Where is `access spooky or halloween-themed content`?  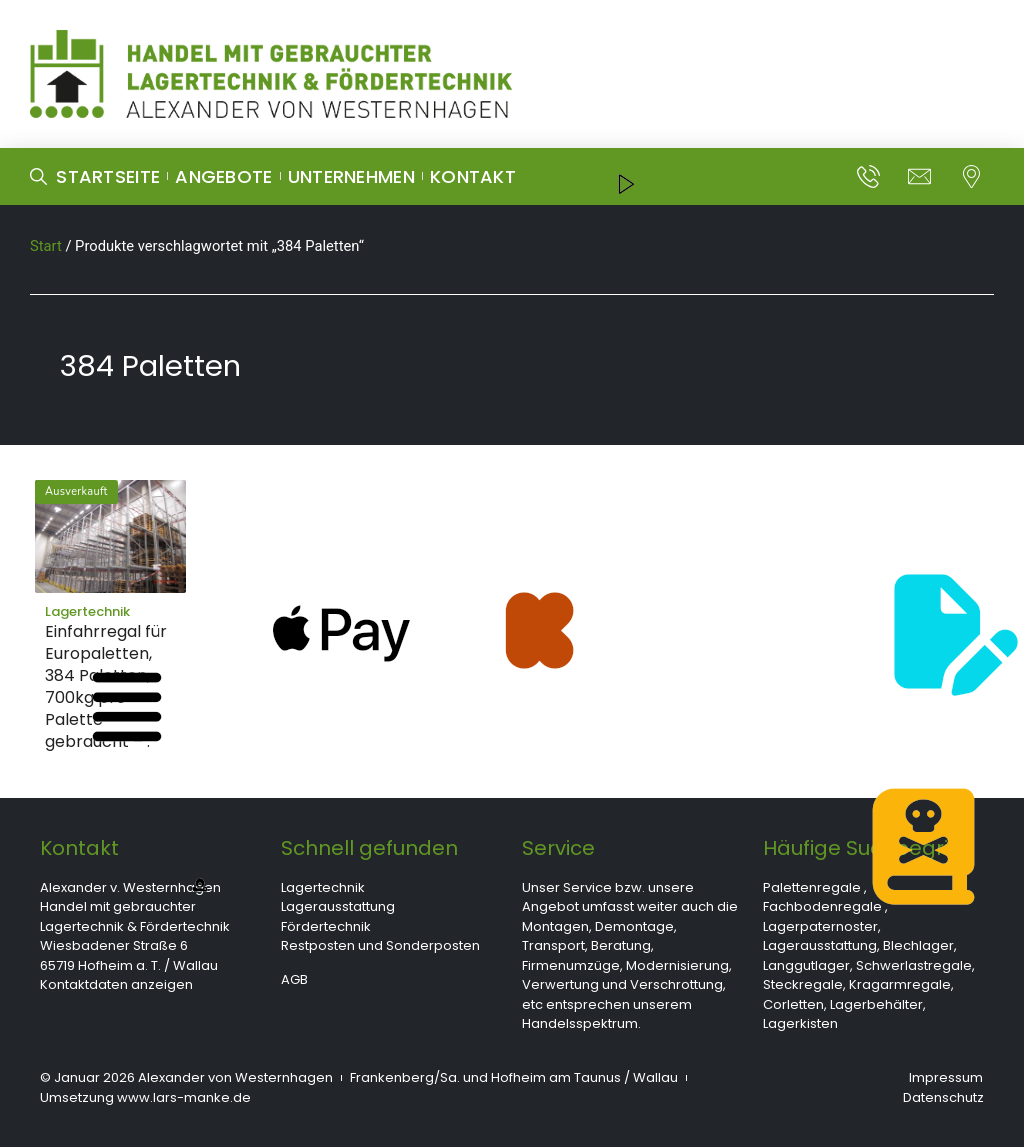
access spooky or halloween-themed content is located at coordinates (923, 846).